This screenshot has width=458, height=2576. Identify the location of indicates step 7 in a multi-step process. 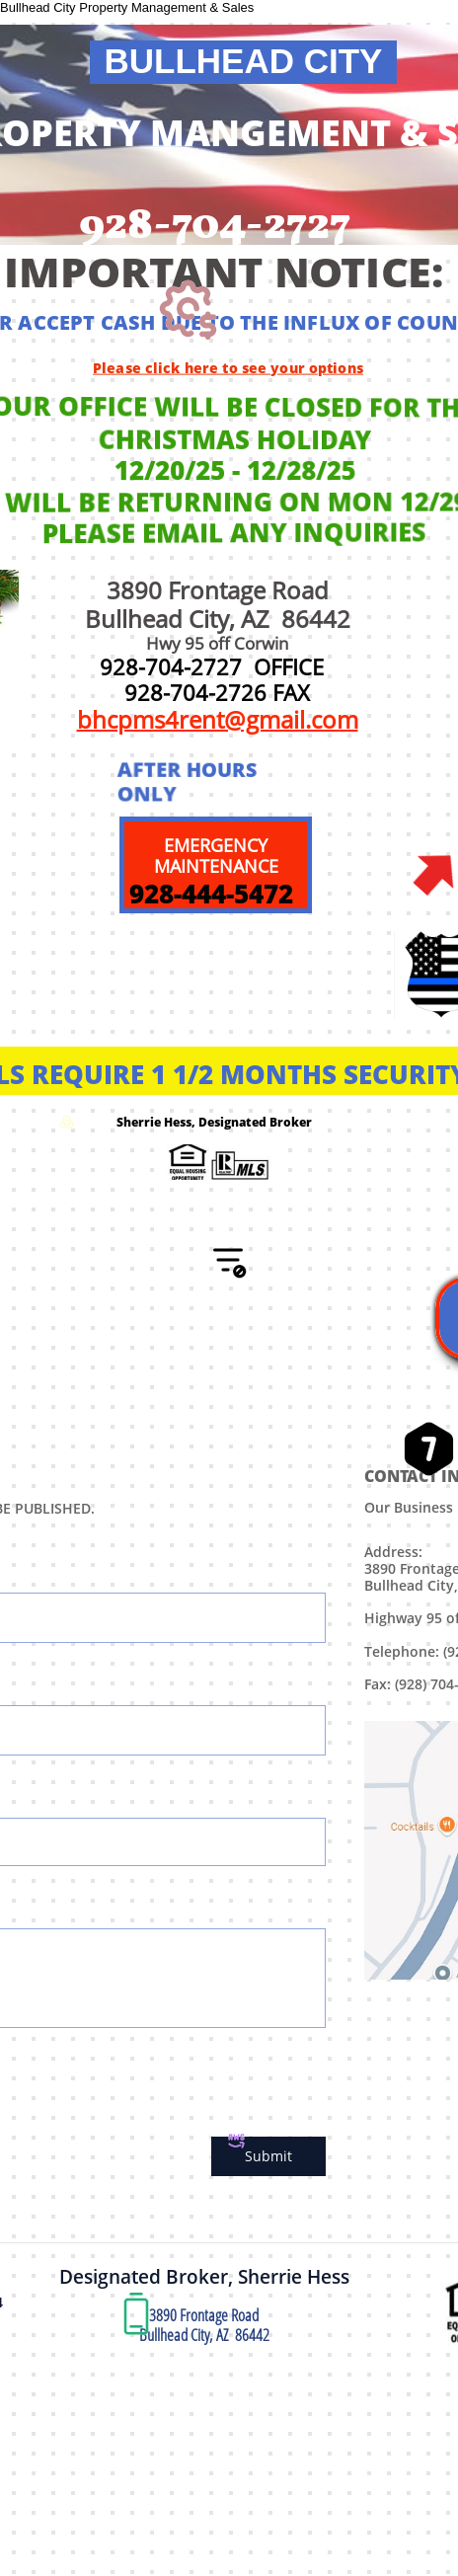
(428, 1448).